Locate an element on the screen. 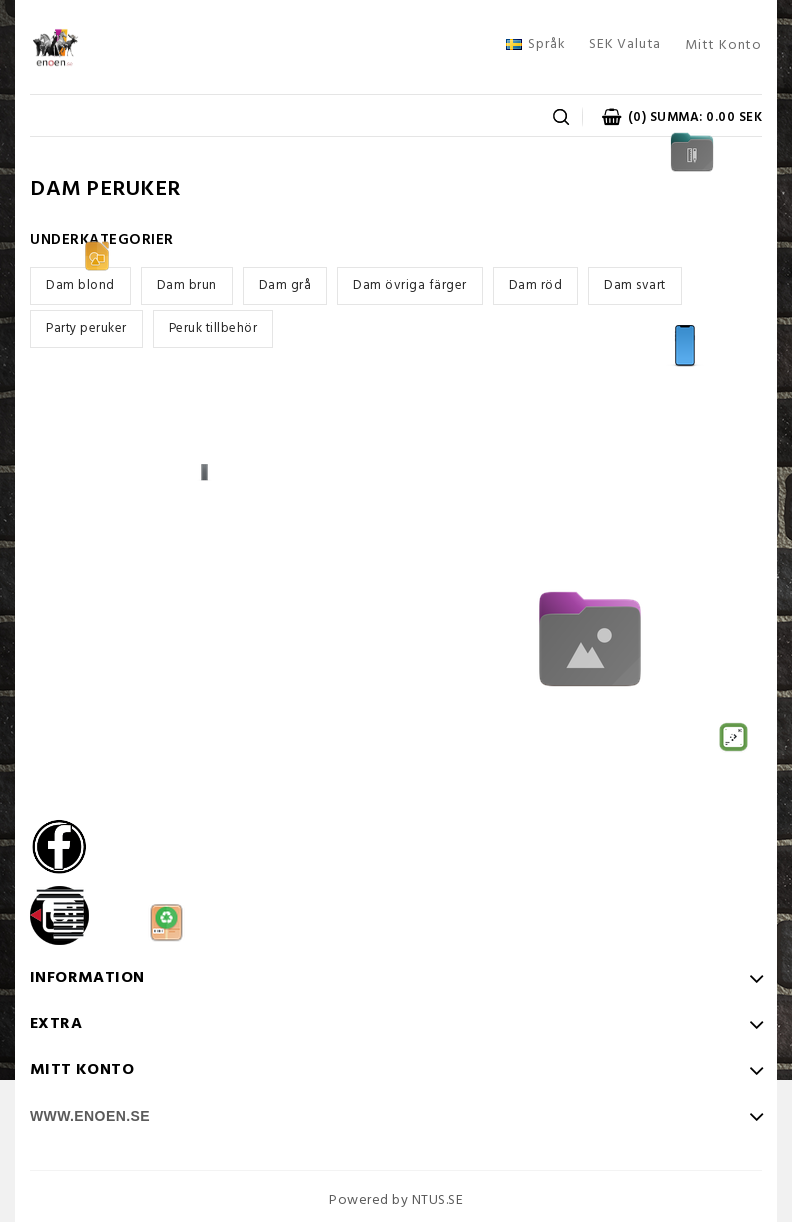  access your templates folder is located at coordinates (692, 152).